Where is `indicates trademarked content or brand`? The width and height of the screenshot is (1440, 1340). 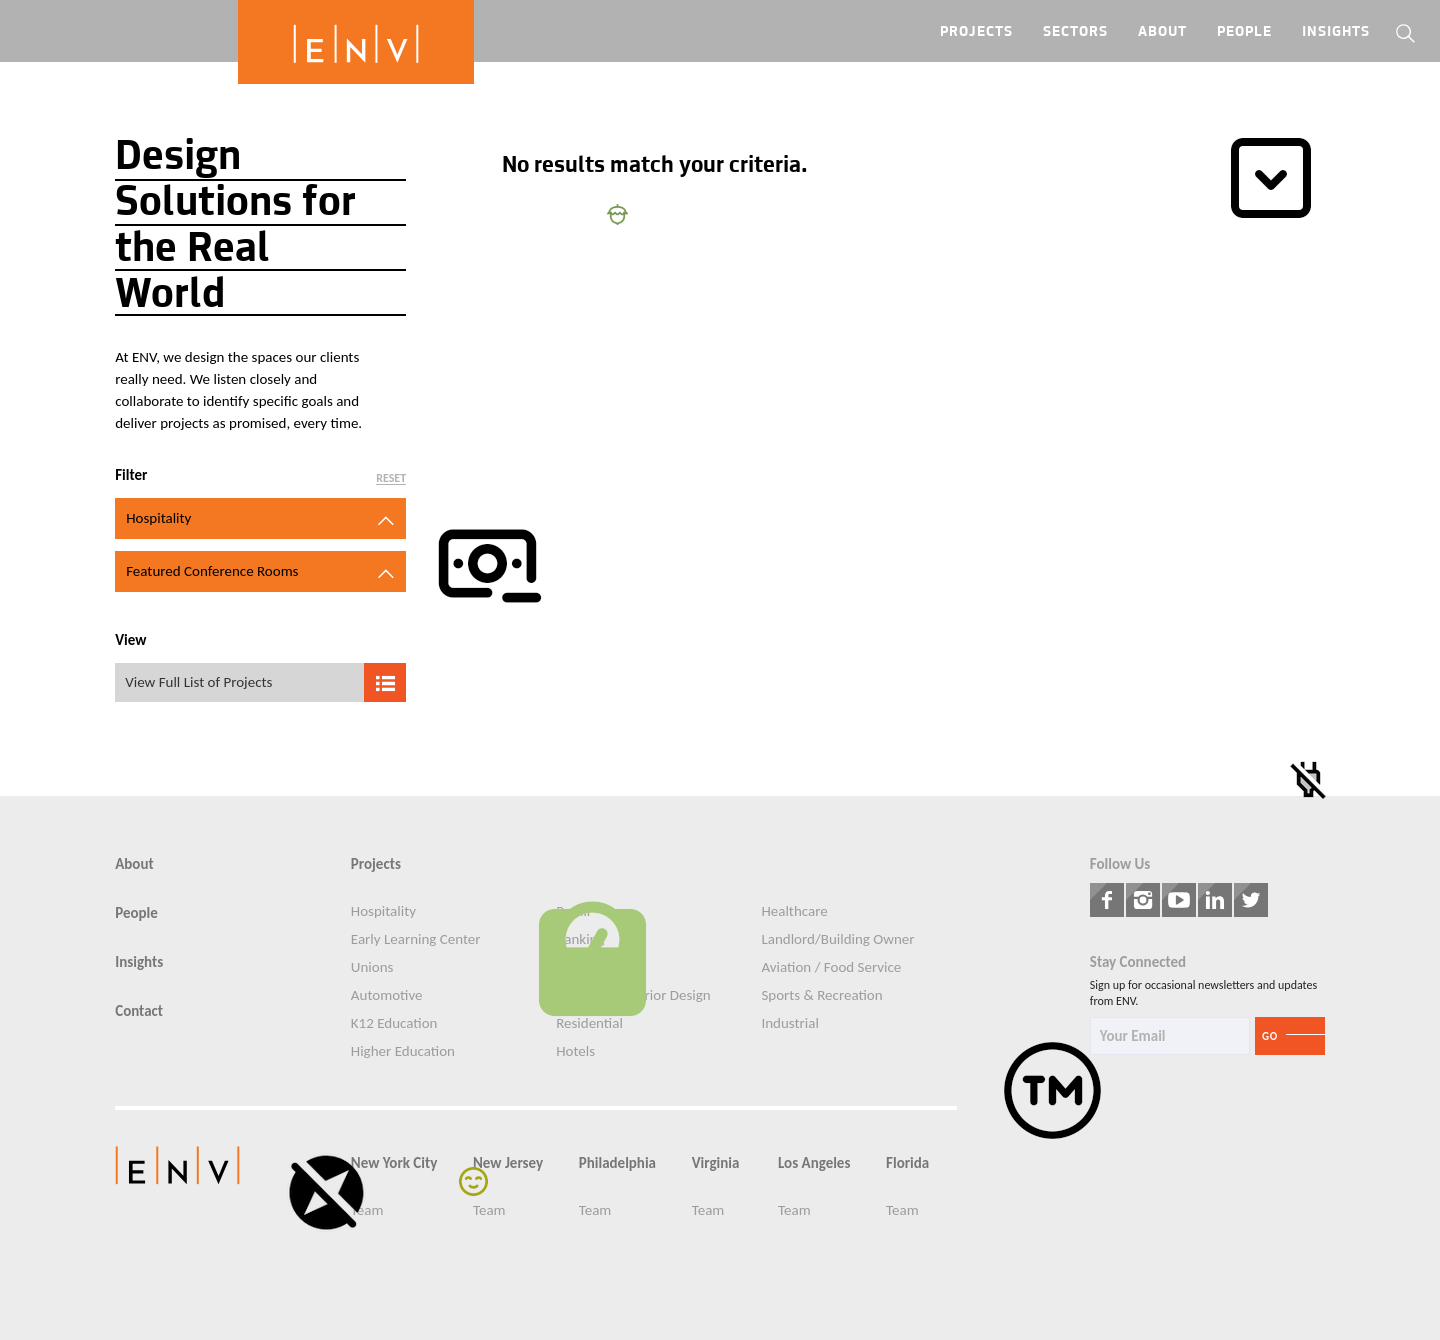
indicates trademarked content or brand is located at coordinates (1052, 1090).